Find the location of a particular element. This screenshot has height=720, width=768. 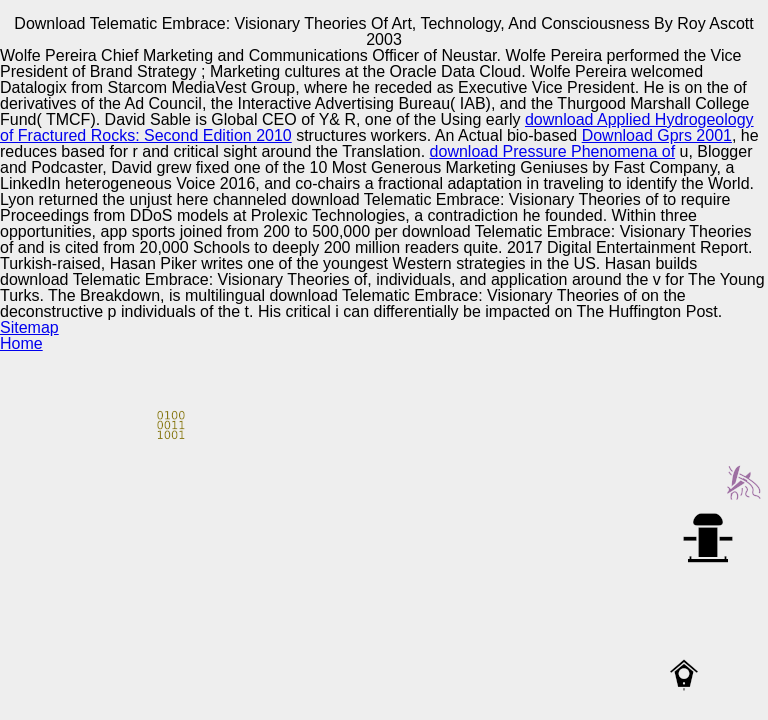

indicates a docking or mooring point in a nautical game is located at coordinates (708, 537).